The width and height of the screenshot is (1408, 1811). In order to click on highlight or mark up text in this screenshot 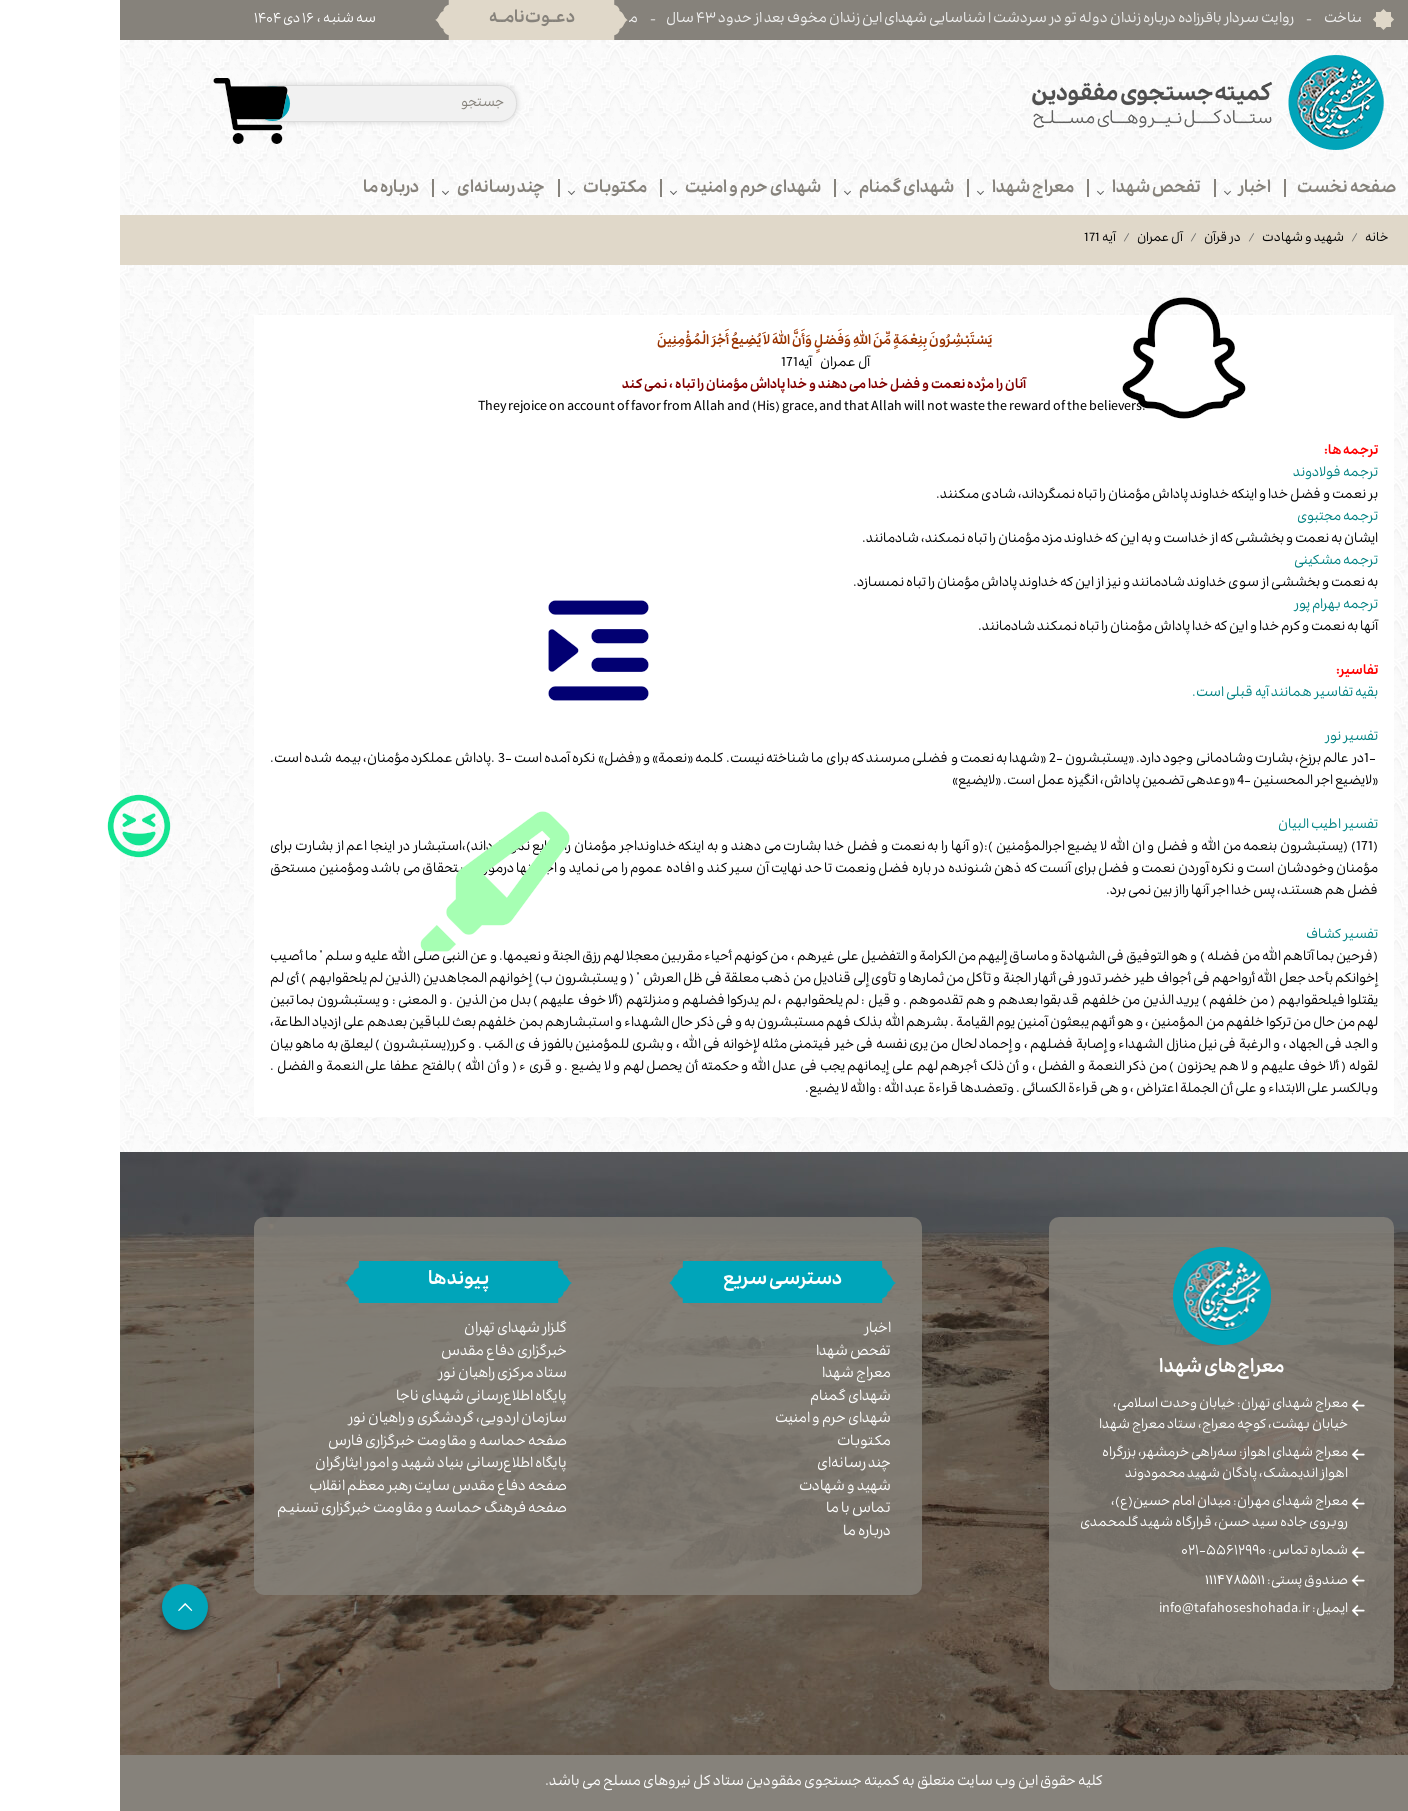, I will do `click(499, 881)`.